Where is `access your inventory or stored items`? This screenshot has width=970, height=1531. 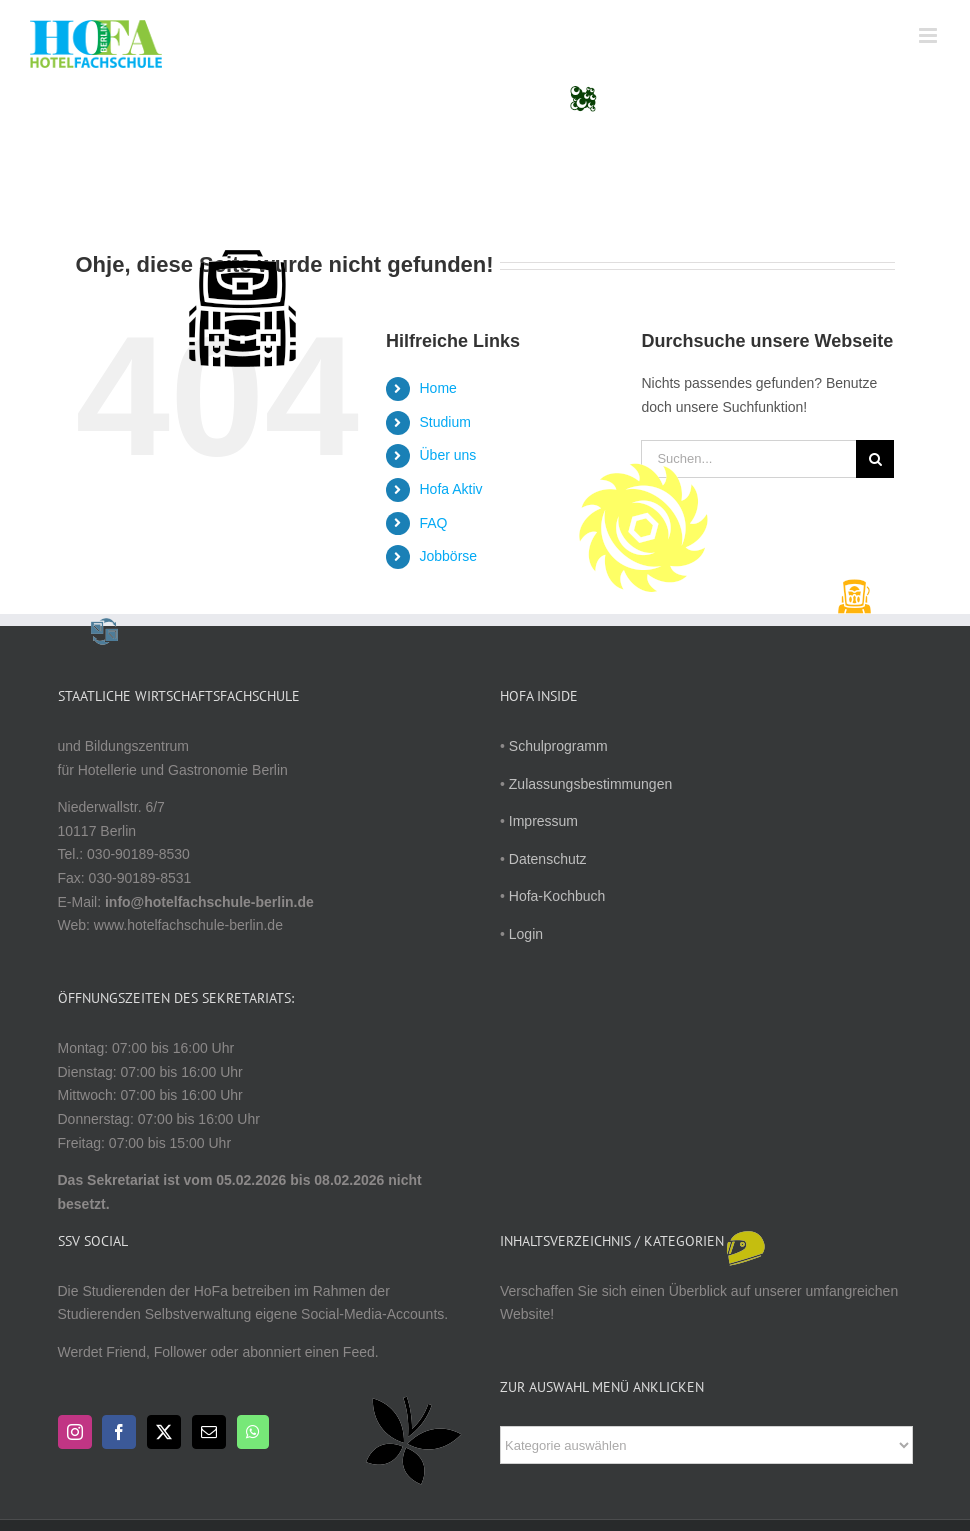
access your inventory or stored items is located at coordinates (242, 308).